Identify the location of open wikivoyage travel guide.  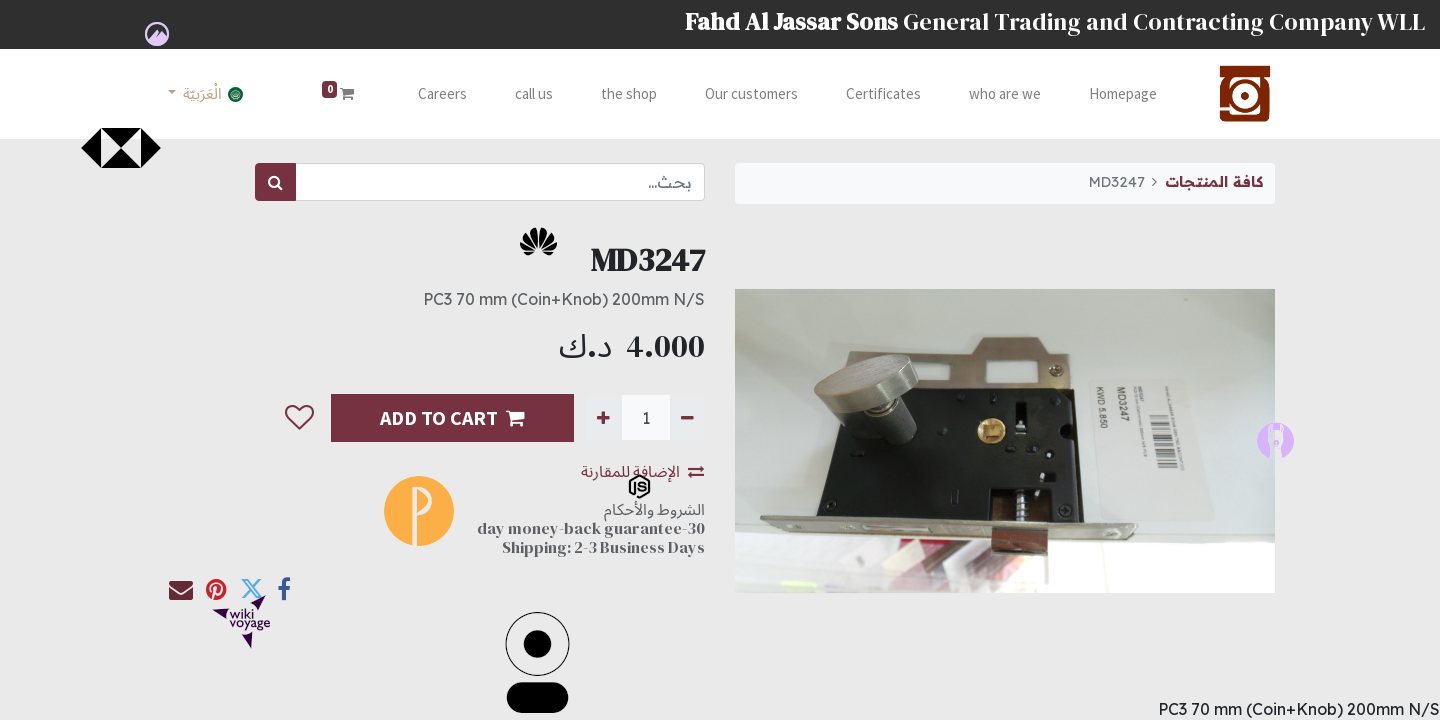
(241, 622).